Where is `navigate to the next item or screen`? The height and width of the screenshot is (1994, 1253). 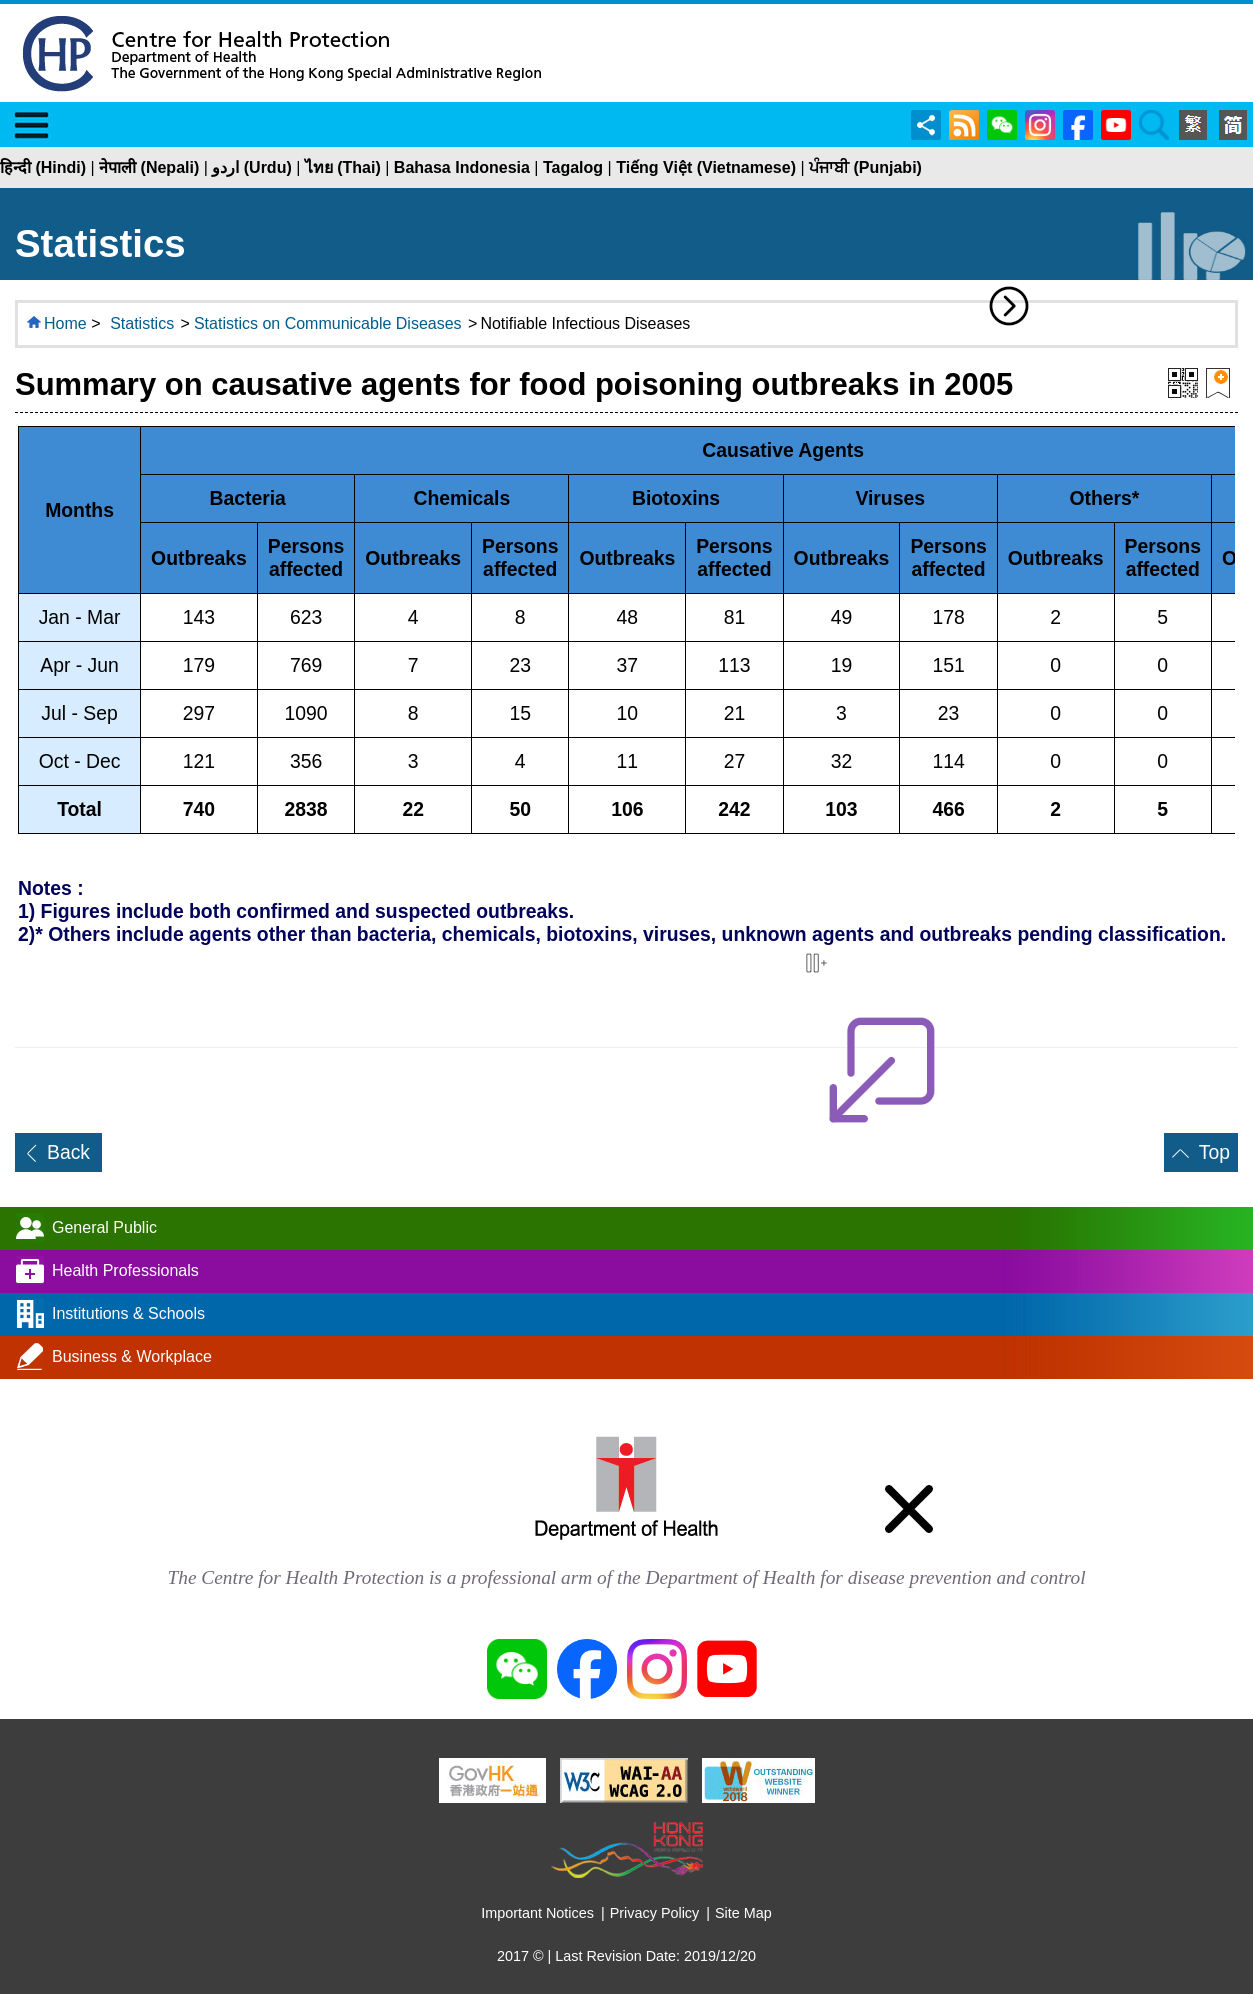 navigate to the next item or screen is located at coordinates (1009, 306).